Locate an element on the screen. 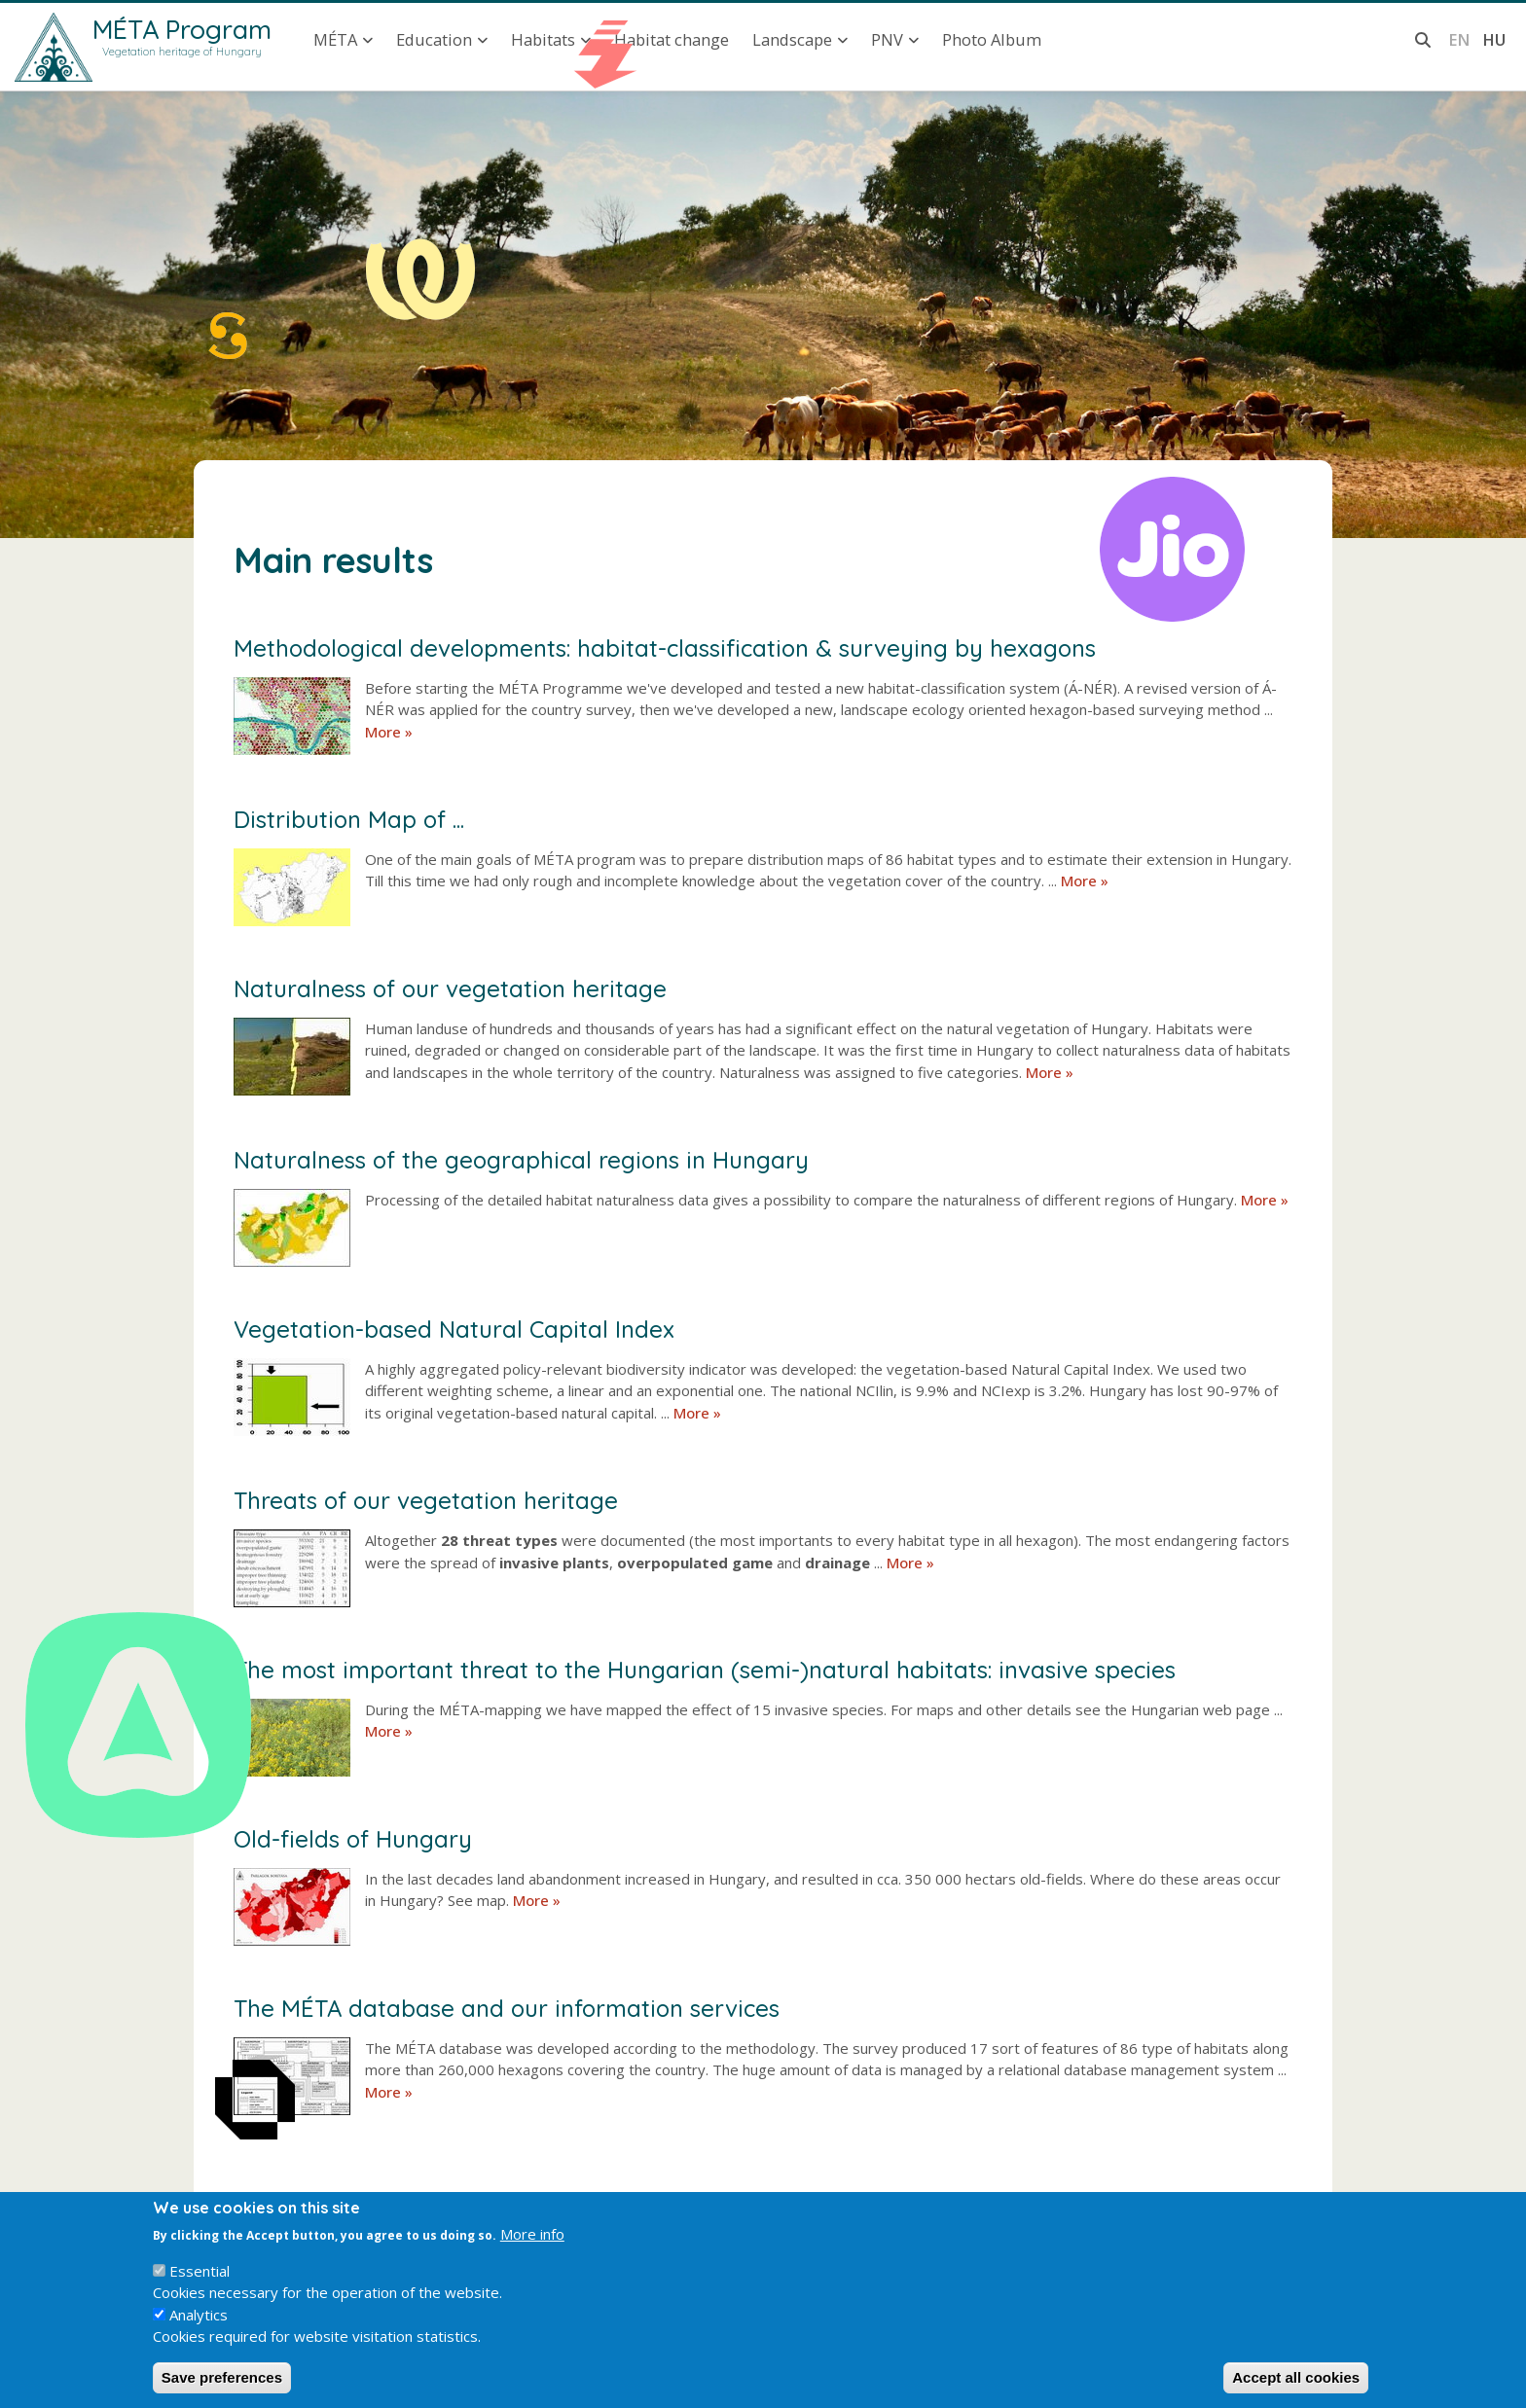 The image size is (1526, 2408). jio app or service is located at coordinates (1172, 549).